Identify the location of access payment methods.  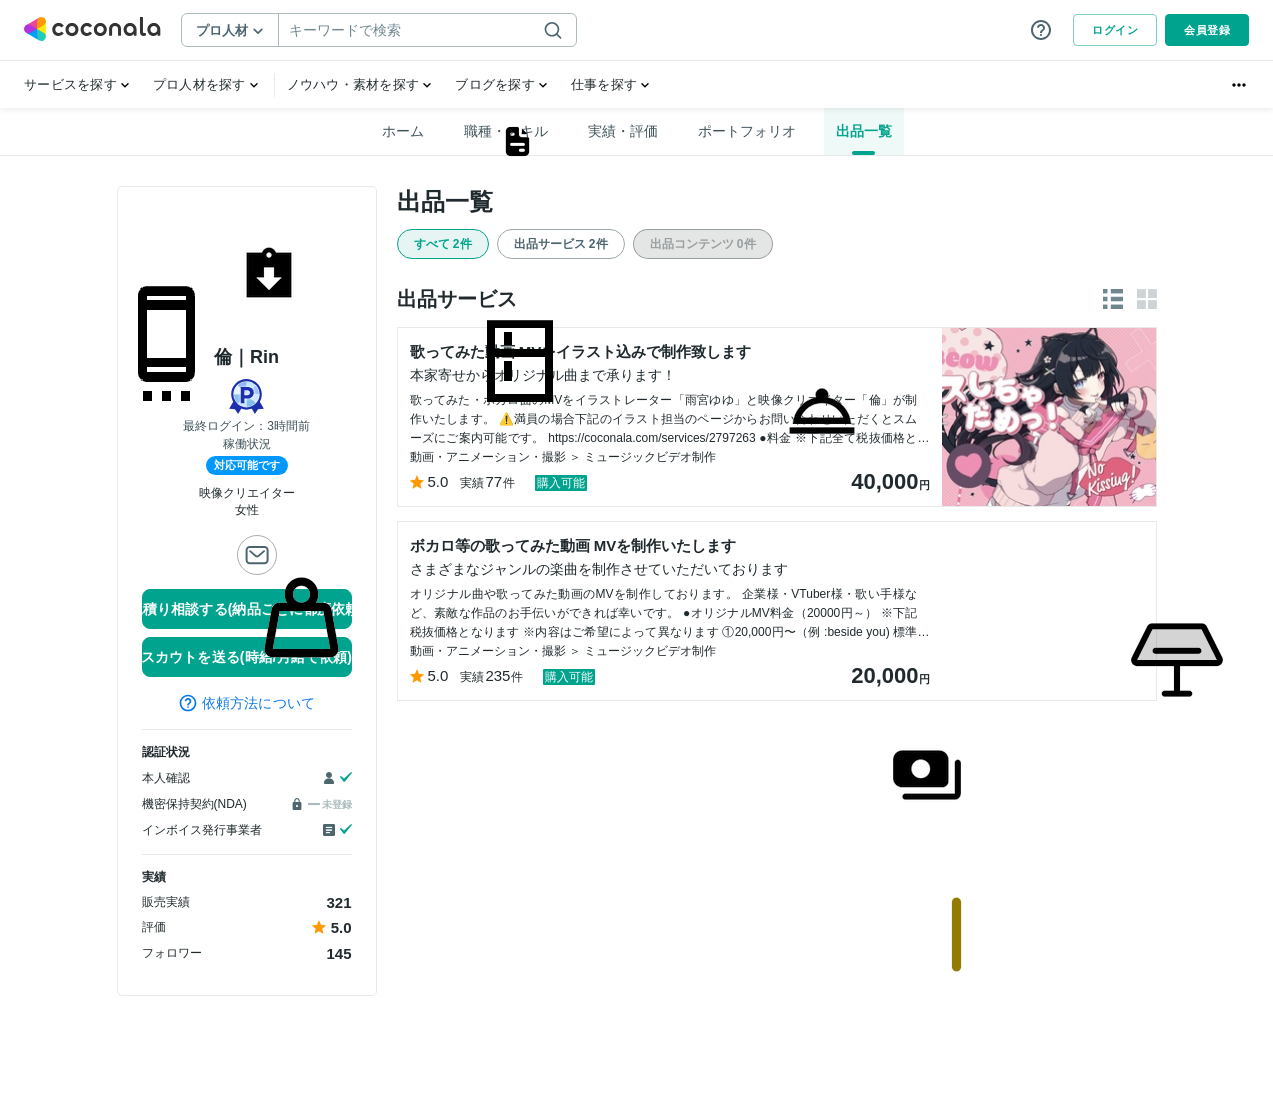
(927, 775).